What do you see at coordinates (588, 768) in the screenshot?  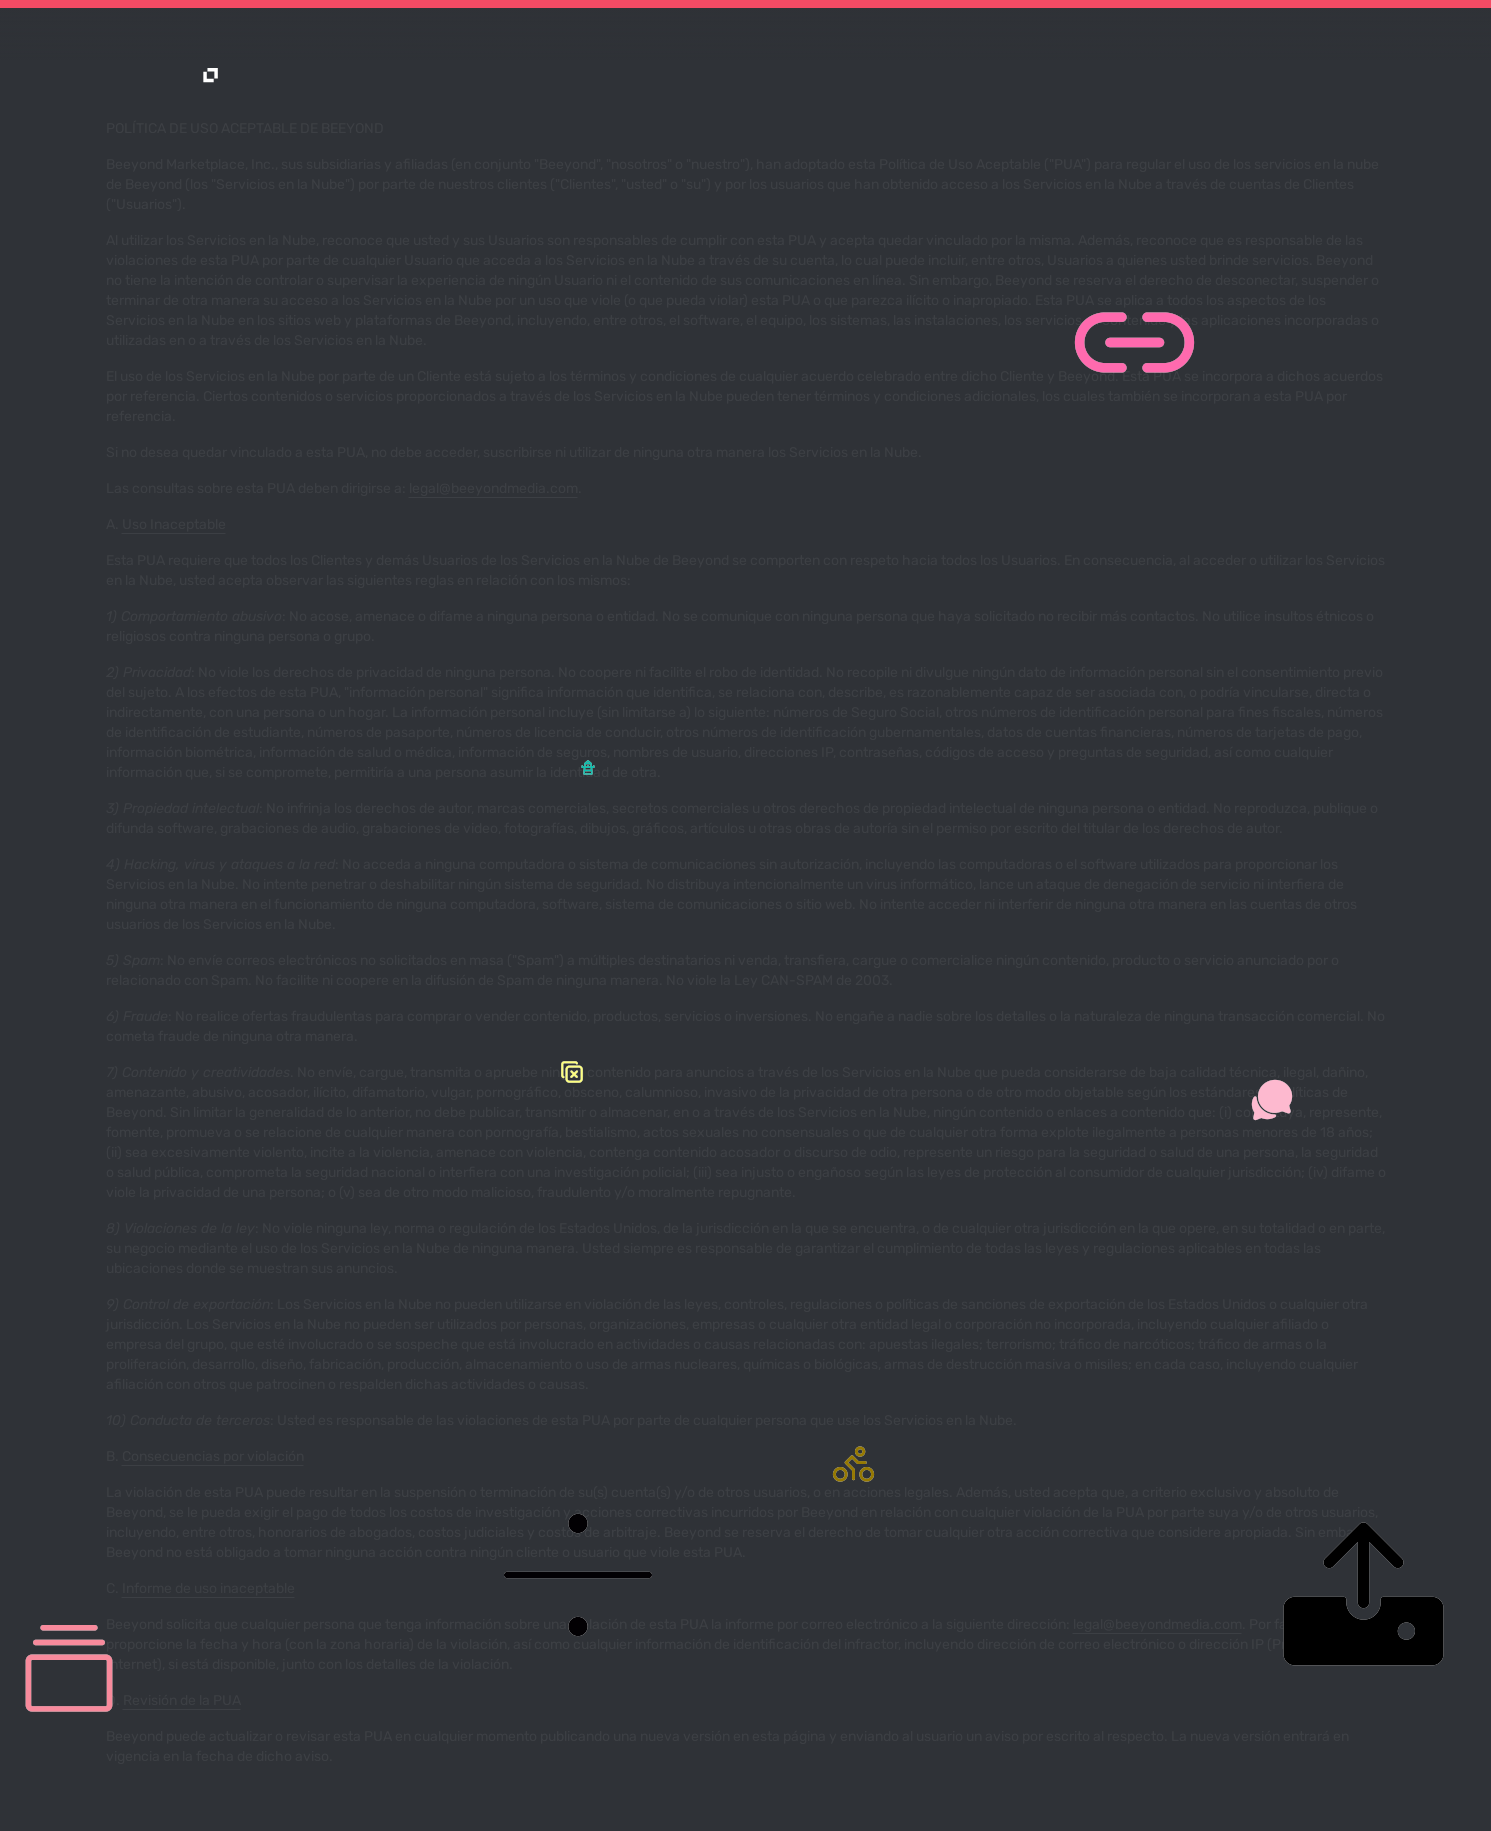 I see `access website accessibility or guidance features` at bounding box center [588, 768].